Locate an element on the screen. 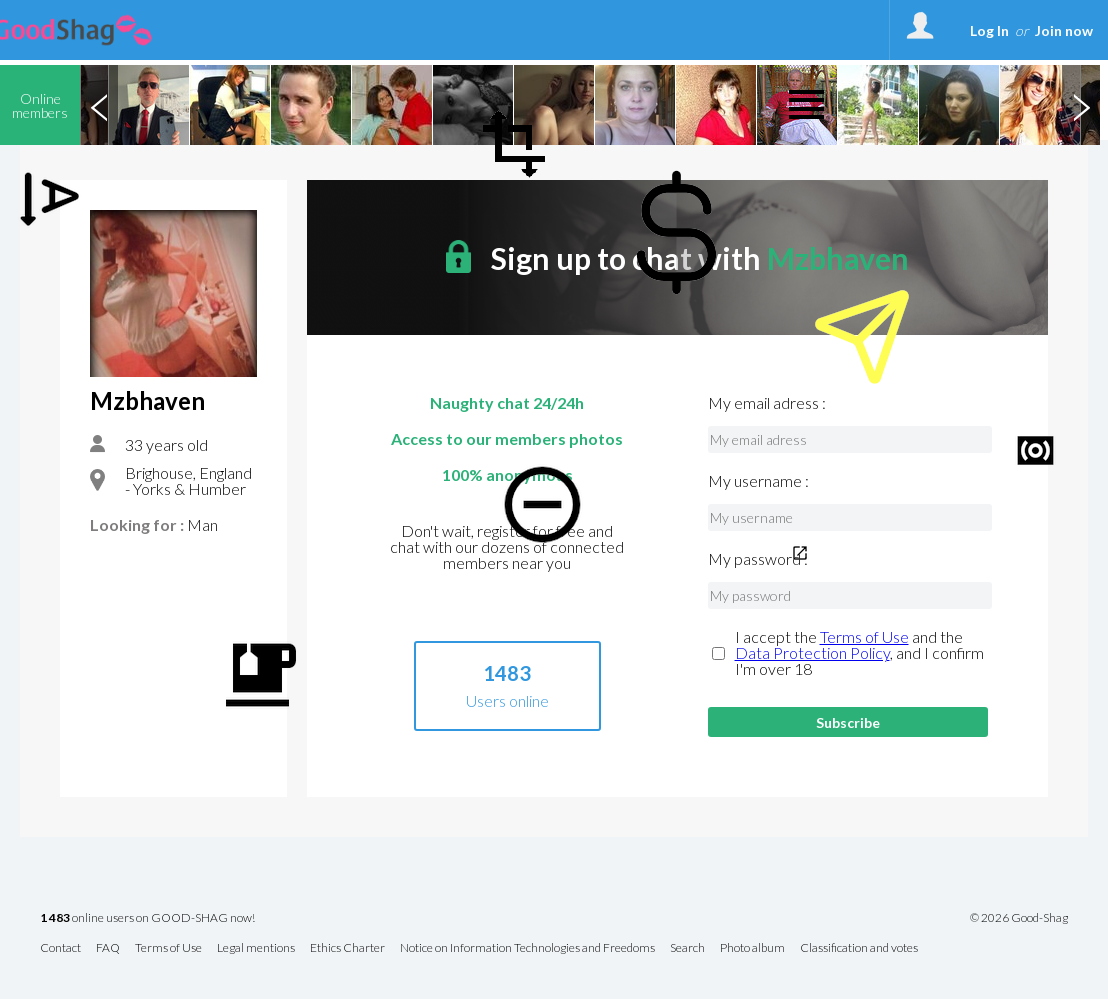 This screenshot has height=999, width=1108. access food and beverage emoji category is located at coordinates (261, 675).